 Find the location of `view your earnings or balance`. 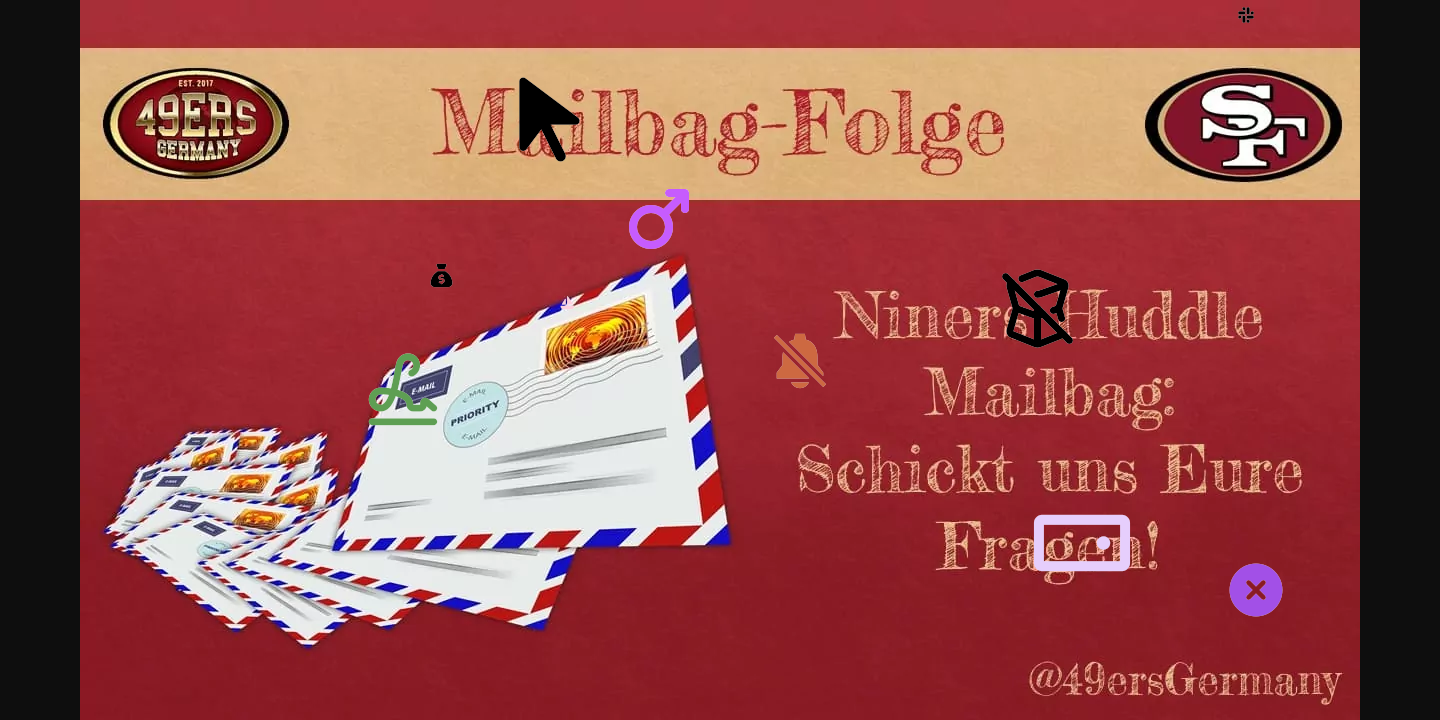

view your earnings or balance is located at coordinates (441, 275).